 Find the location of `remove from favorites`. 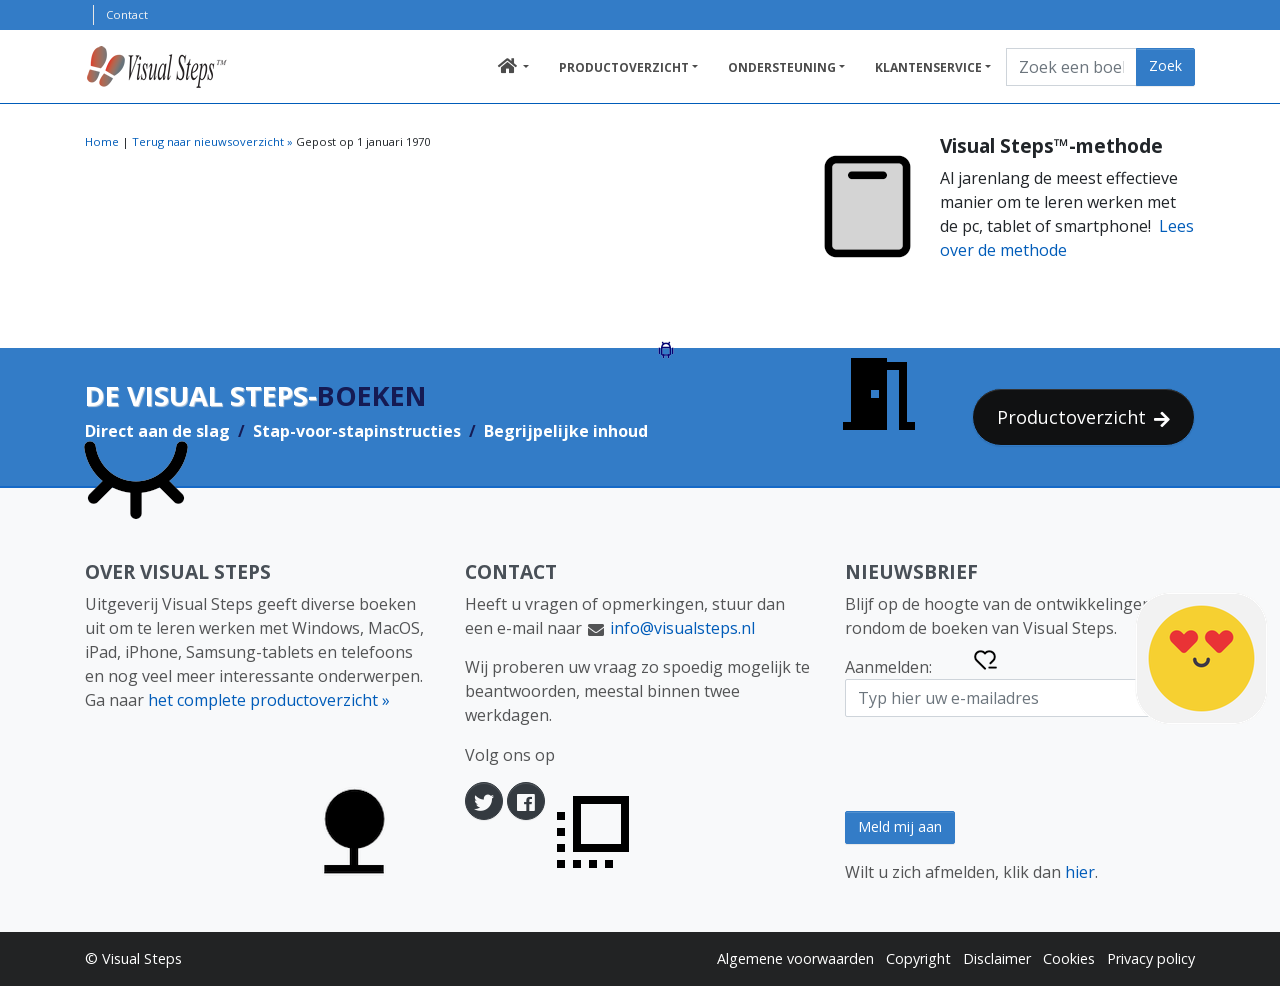

remove from favorites is located at coordinates (985, 660).